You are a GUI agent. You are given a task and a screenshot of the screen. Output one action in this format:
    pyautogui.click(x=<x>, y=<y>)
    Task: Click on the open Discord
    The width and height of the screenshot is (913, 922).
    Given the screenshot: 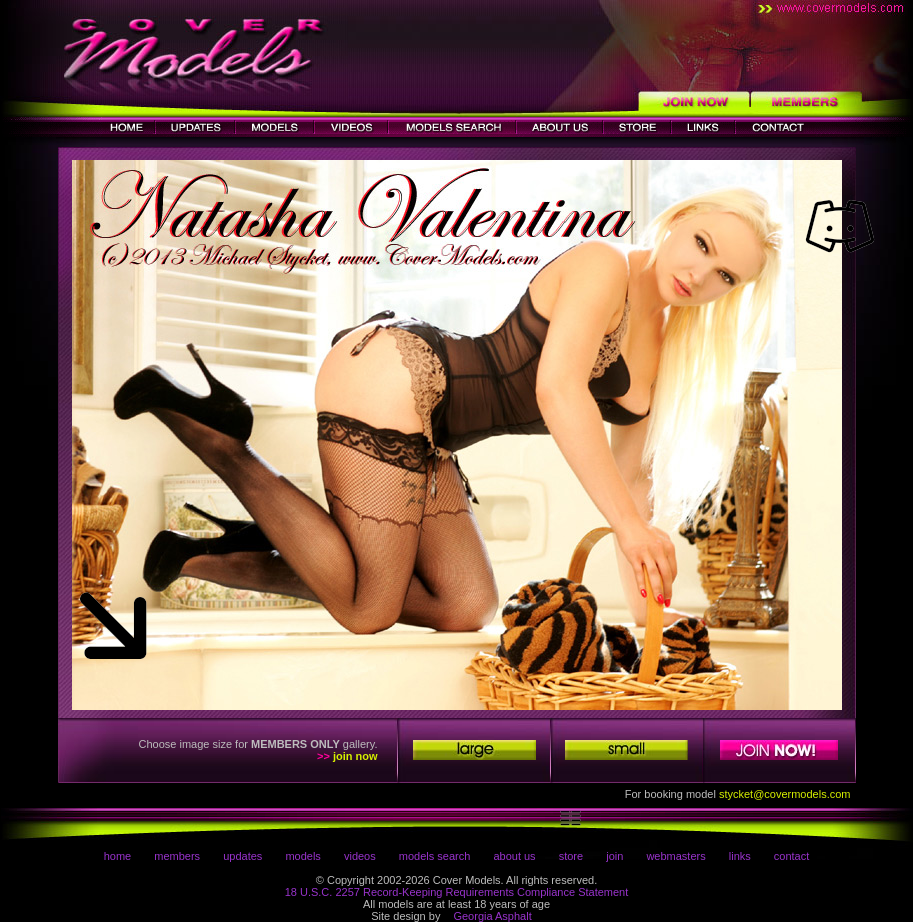 What is the action you would take?
    pyautogui.click(x=840, y=225)
    